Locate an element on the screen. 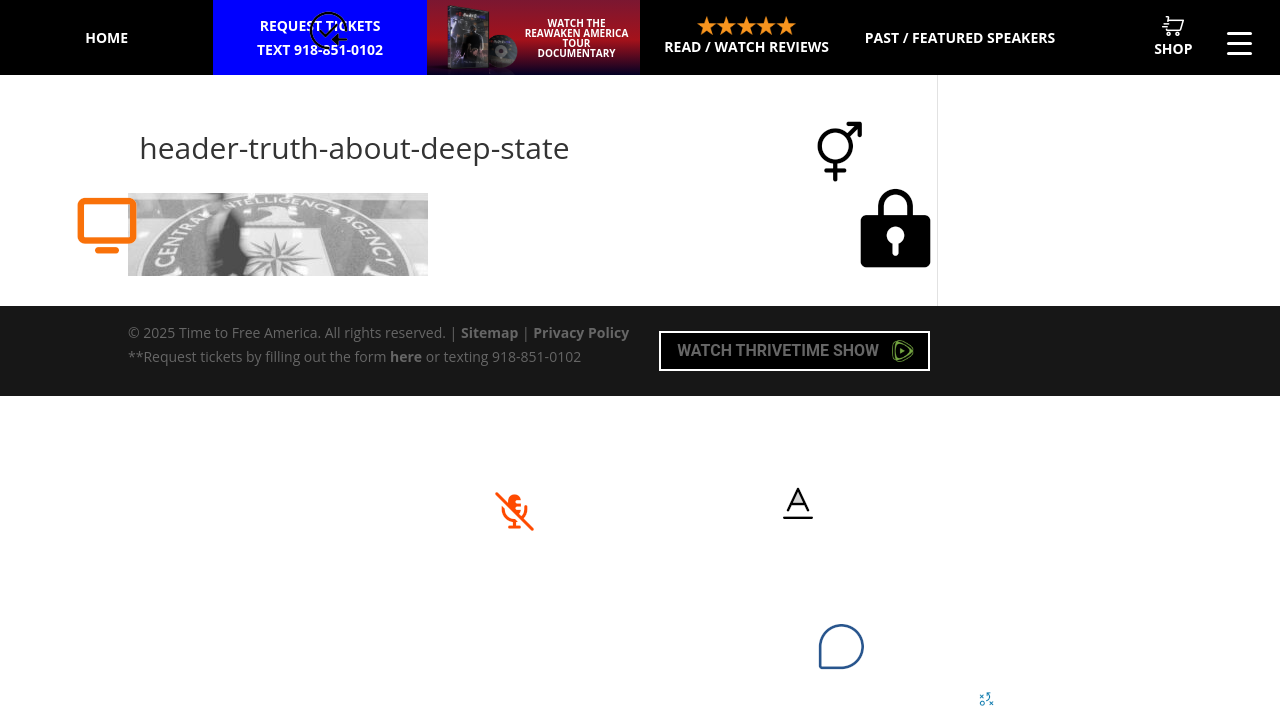  access secure or encrypted content is located at coordinates (895, 232).